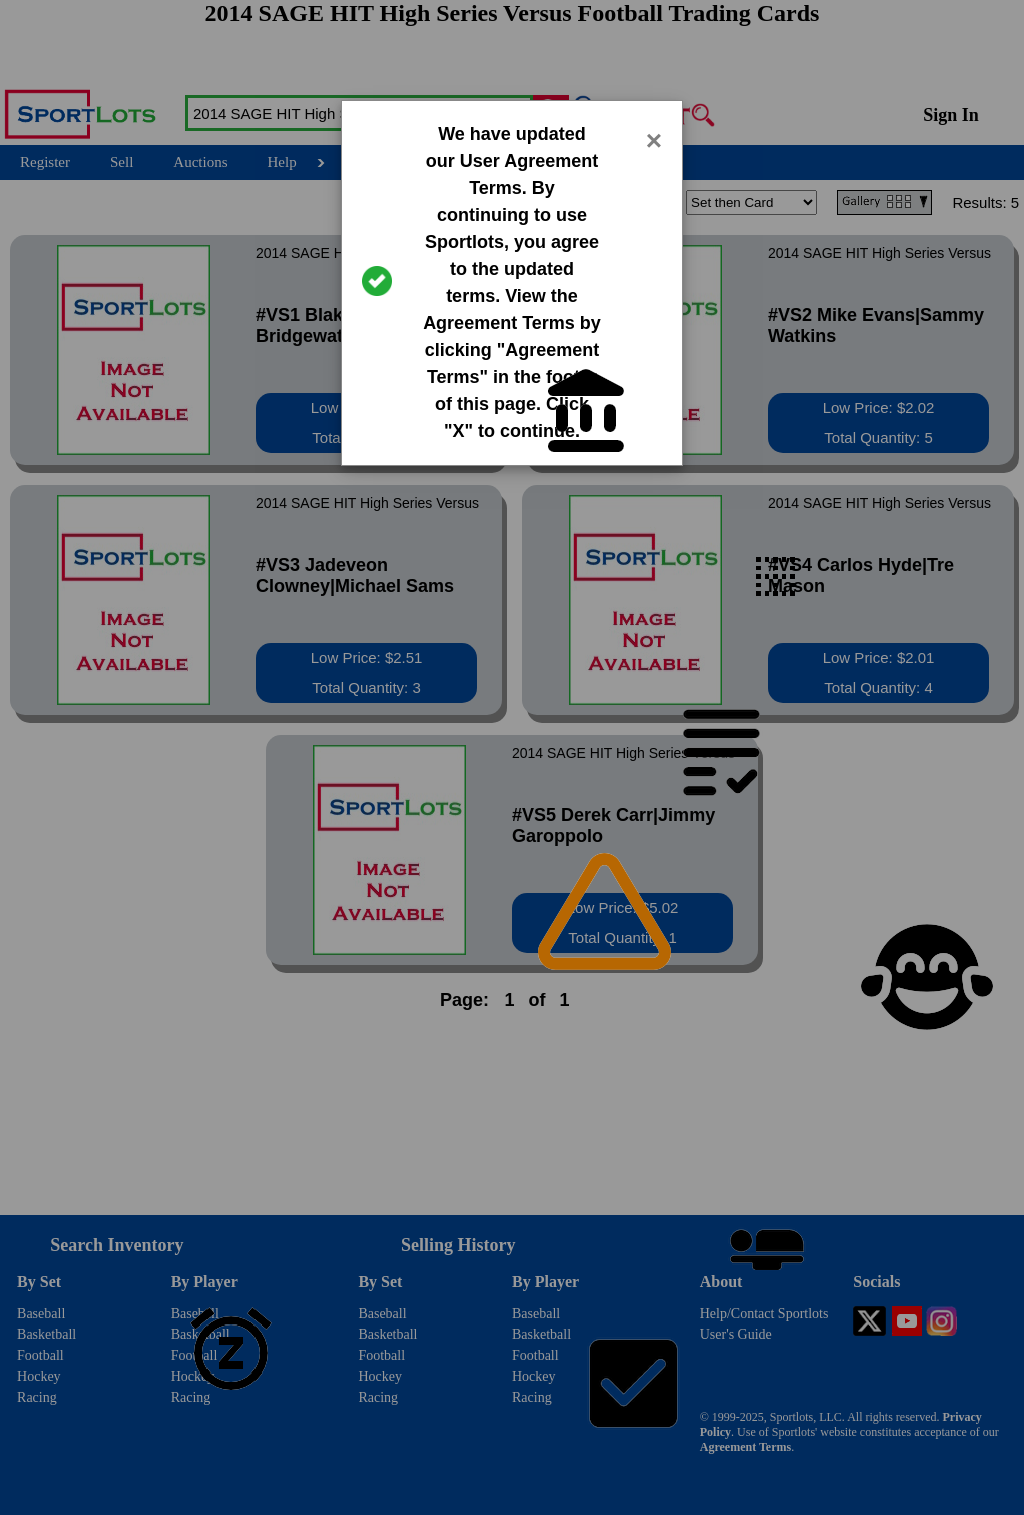 The height and width of the screenshot is (1515, 1024). What do you see at coordinates (721, 752) in the screenshot?
I see `view grading or assessment results` at bounding box center [721, 752].